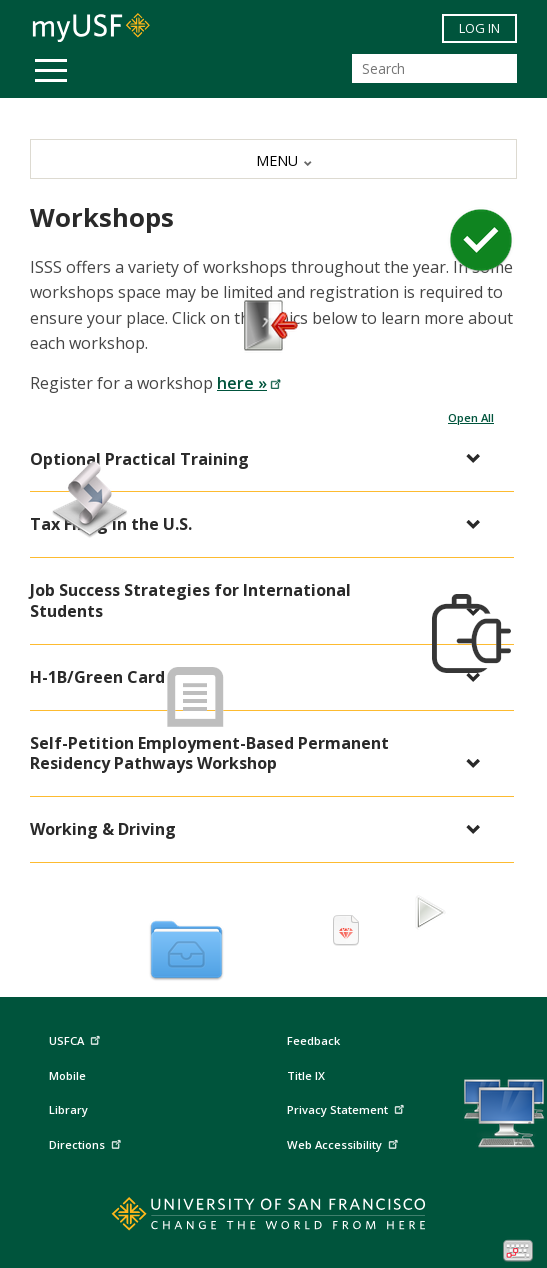  What do you see at coordinates (504, 1113) in the screenshot?
I see `view computers in your local network workgroup` at bounding box center [504, 1113].